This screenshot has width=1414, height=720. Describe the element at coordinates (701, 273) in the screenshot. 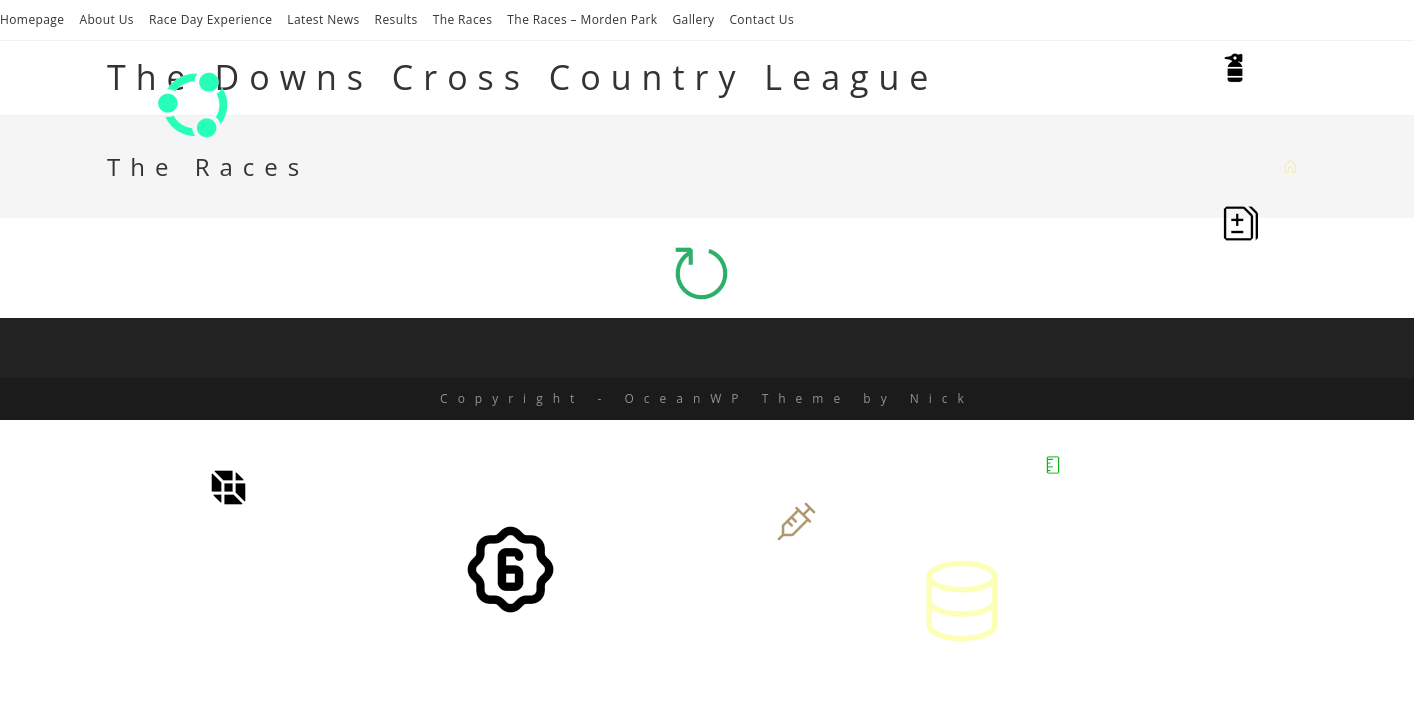

I see `refresh or reload the current content` at that location.